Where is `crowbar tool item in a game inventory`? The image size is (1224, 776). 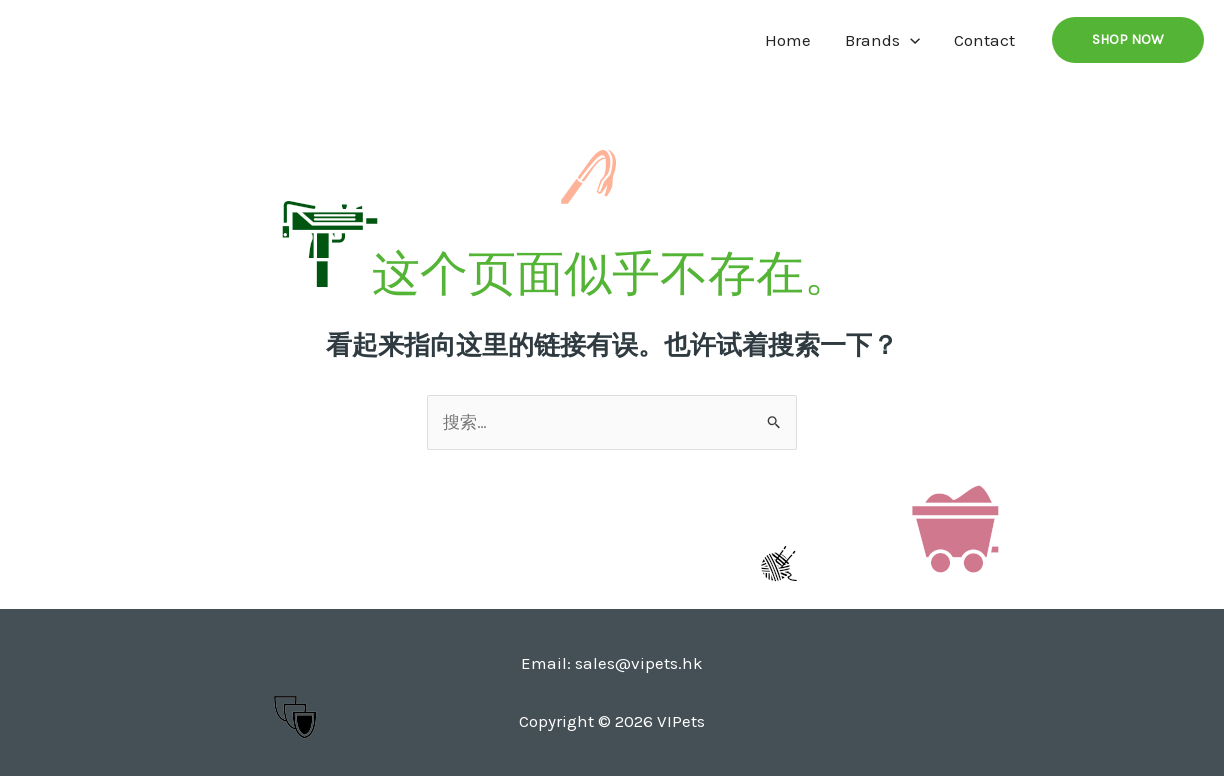 crowbar tool item in a game inventory is located at coordinates (589, 176).